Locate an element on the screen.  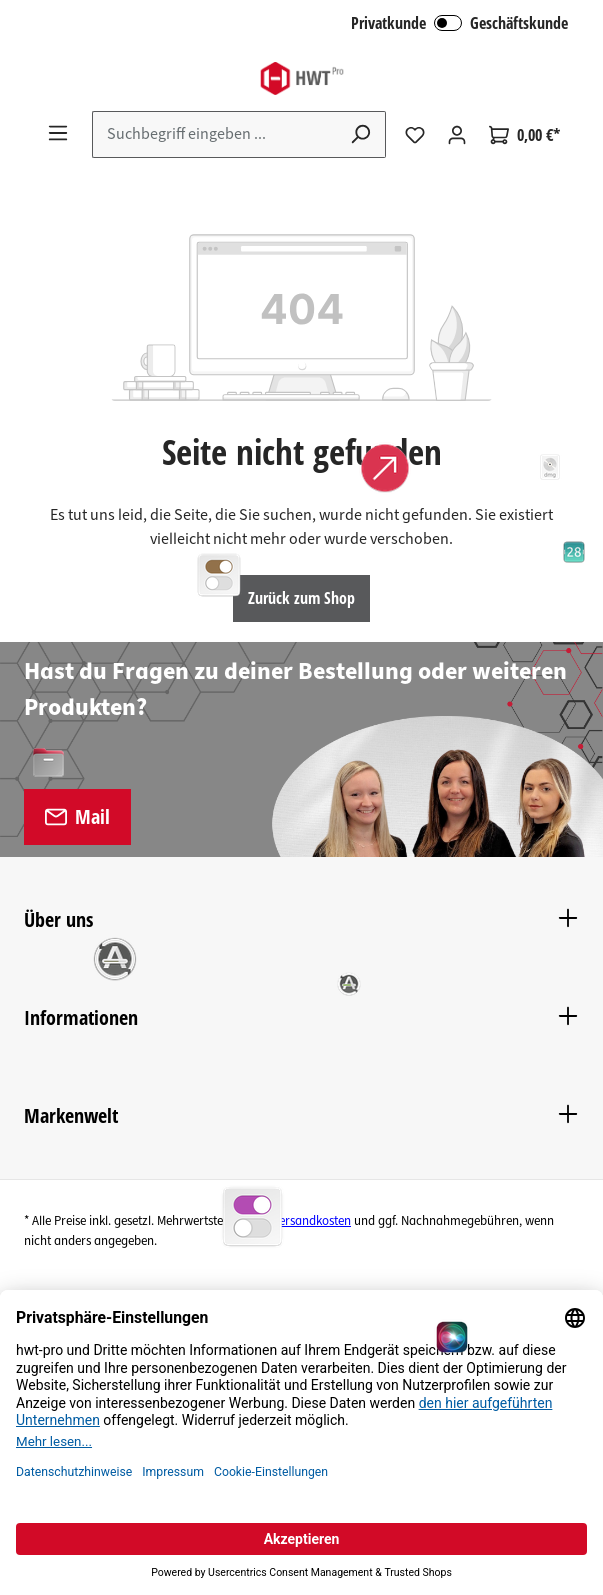
open the calendar app is located at coordinates (574, 552).